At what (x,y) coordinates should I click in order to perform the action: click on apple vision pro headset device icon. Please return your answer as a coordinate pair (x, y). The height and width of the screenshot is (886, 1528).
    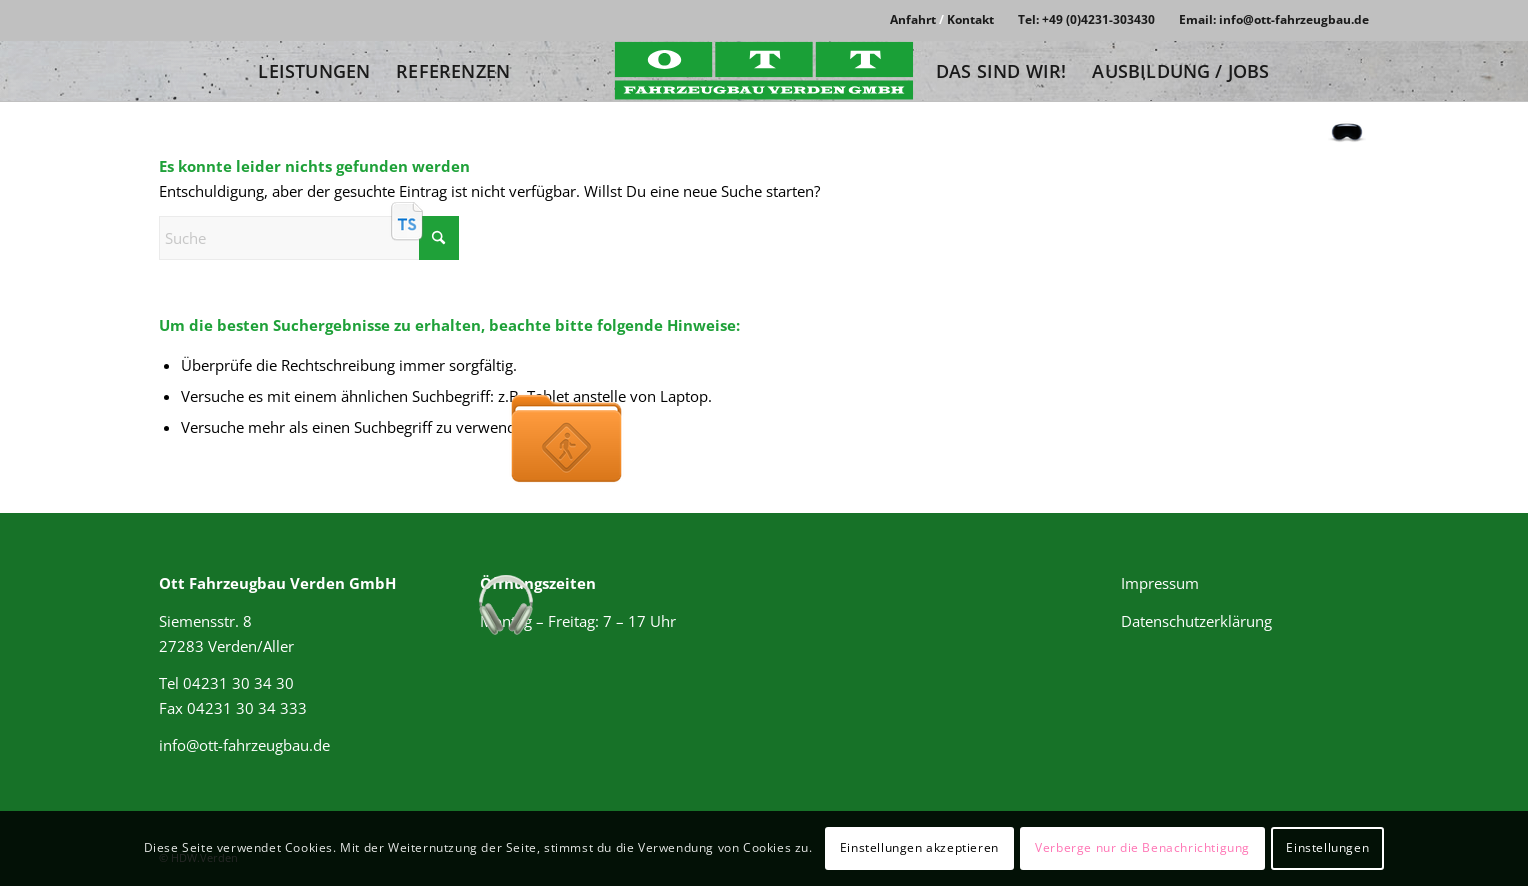
    Looking at the image, I should click on (1347, 132).